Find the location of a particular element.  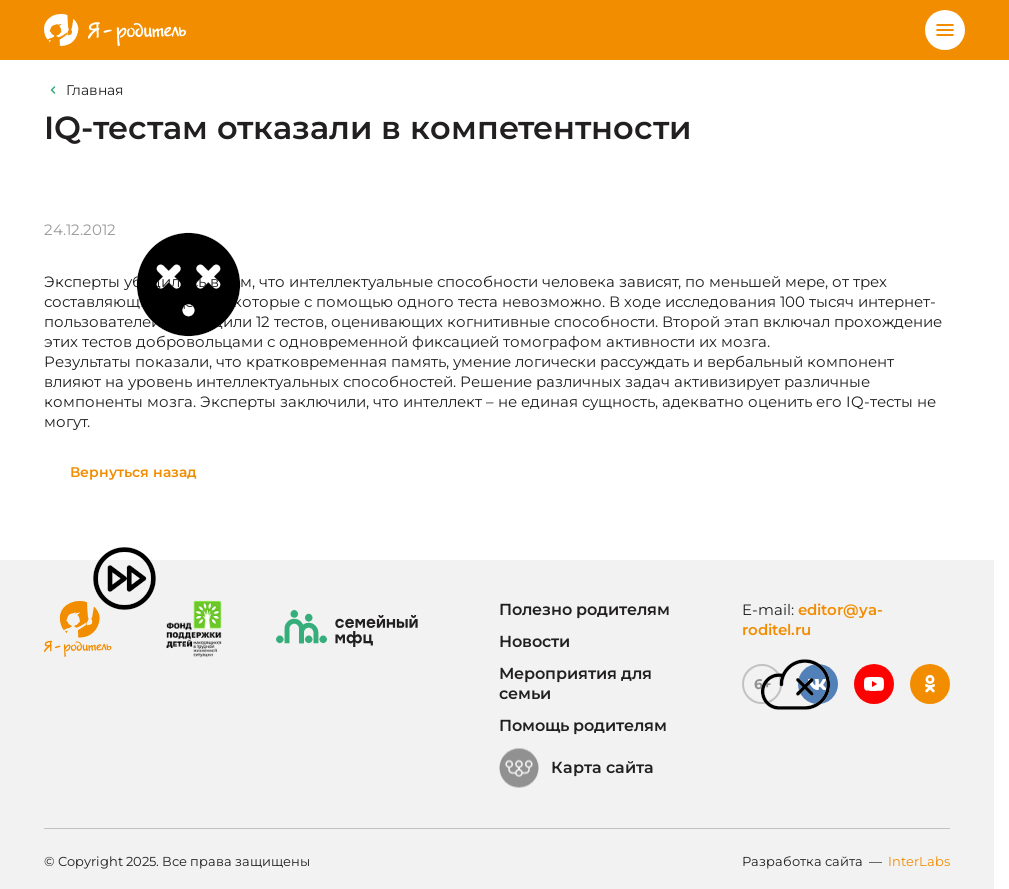

skip forward in media playback is located at coordinates (124, 578).